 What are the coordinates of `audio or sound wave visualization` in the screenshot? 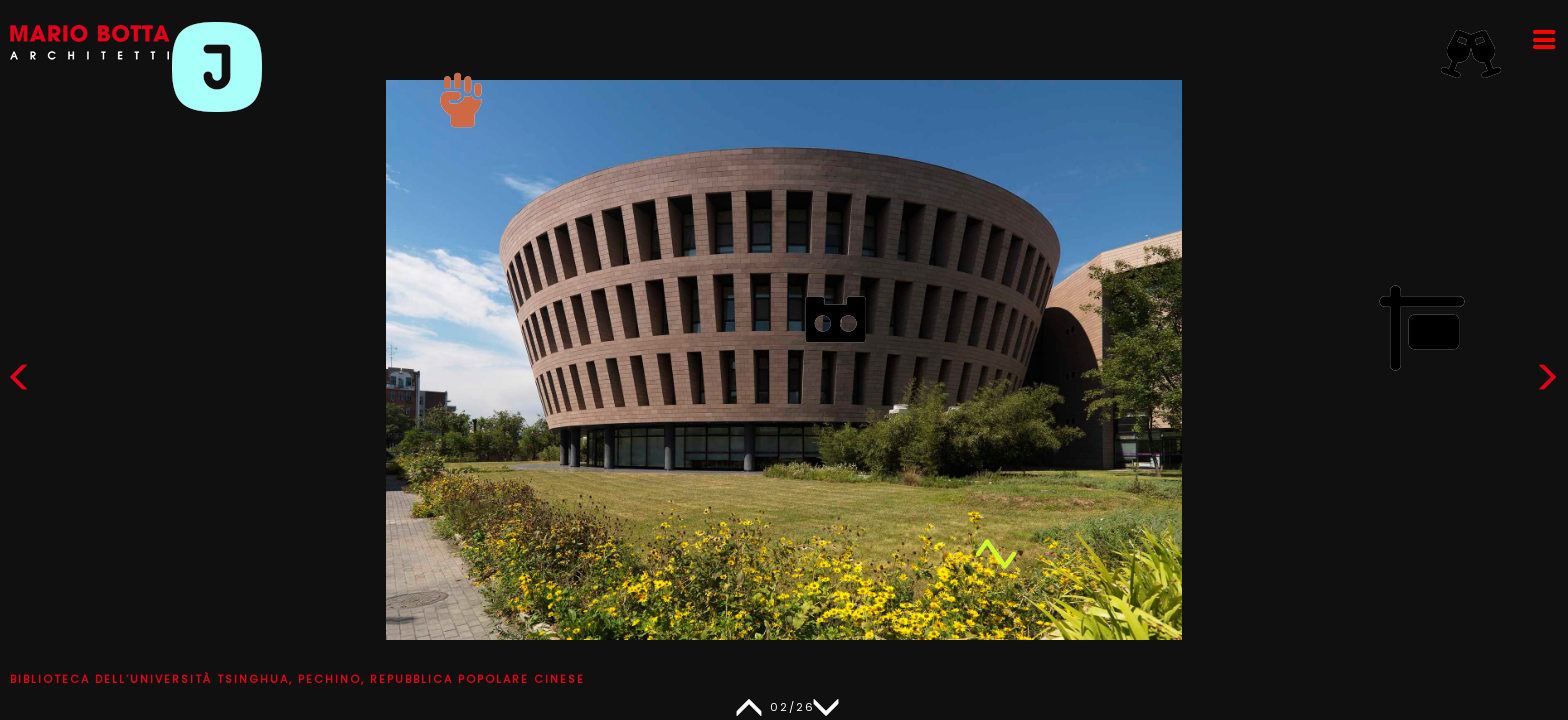 It's located at (996, 554).